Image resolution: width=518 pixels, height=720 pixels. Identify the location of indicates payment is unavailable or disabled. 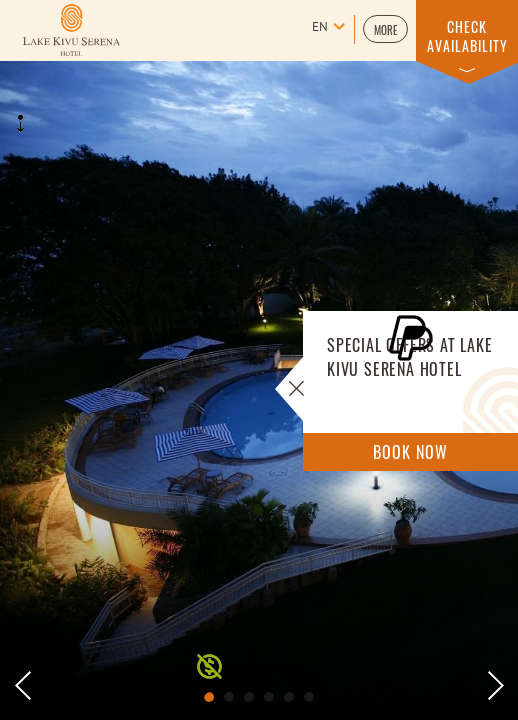
(209, 666).